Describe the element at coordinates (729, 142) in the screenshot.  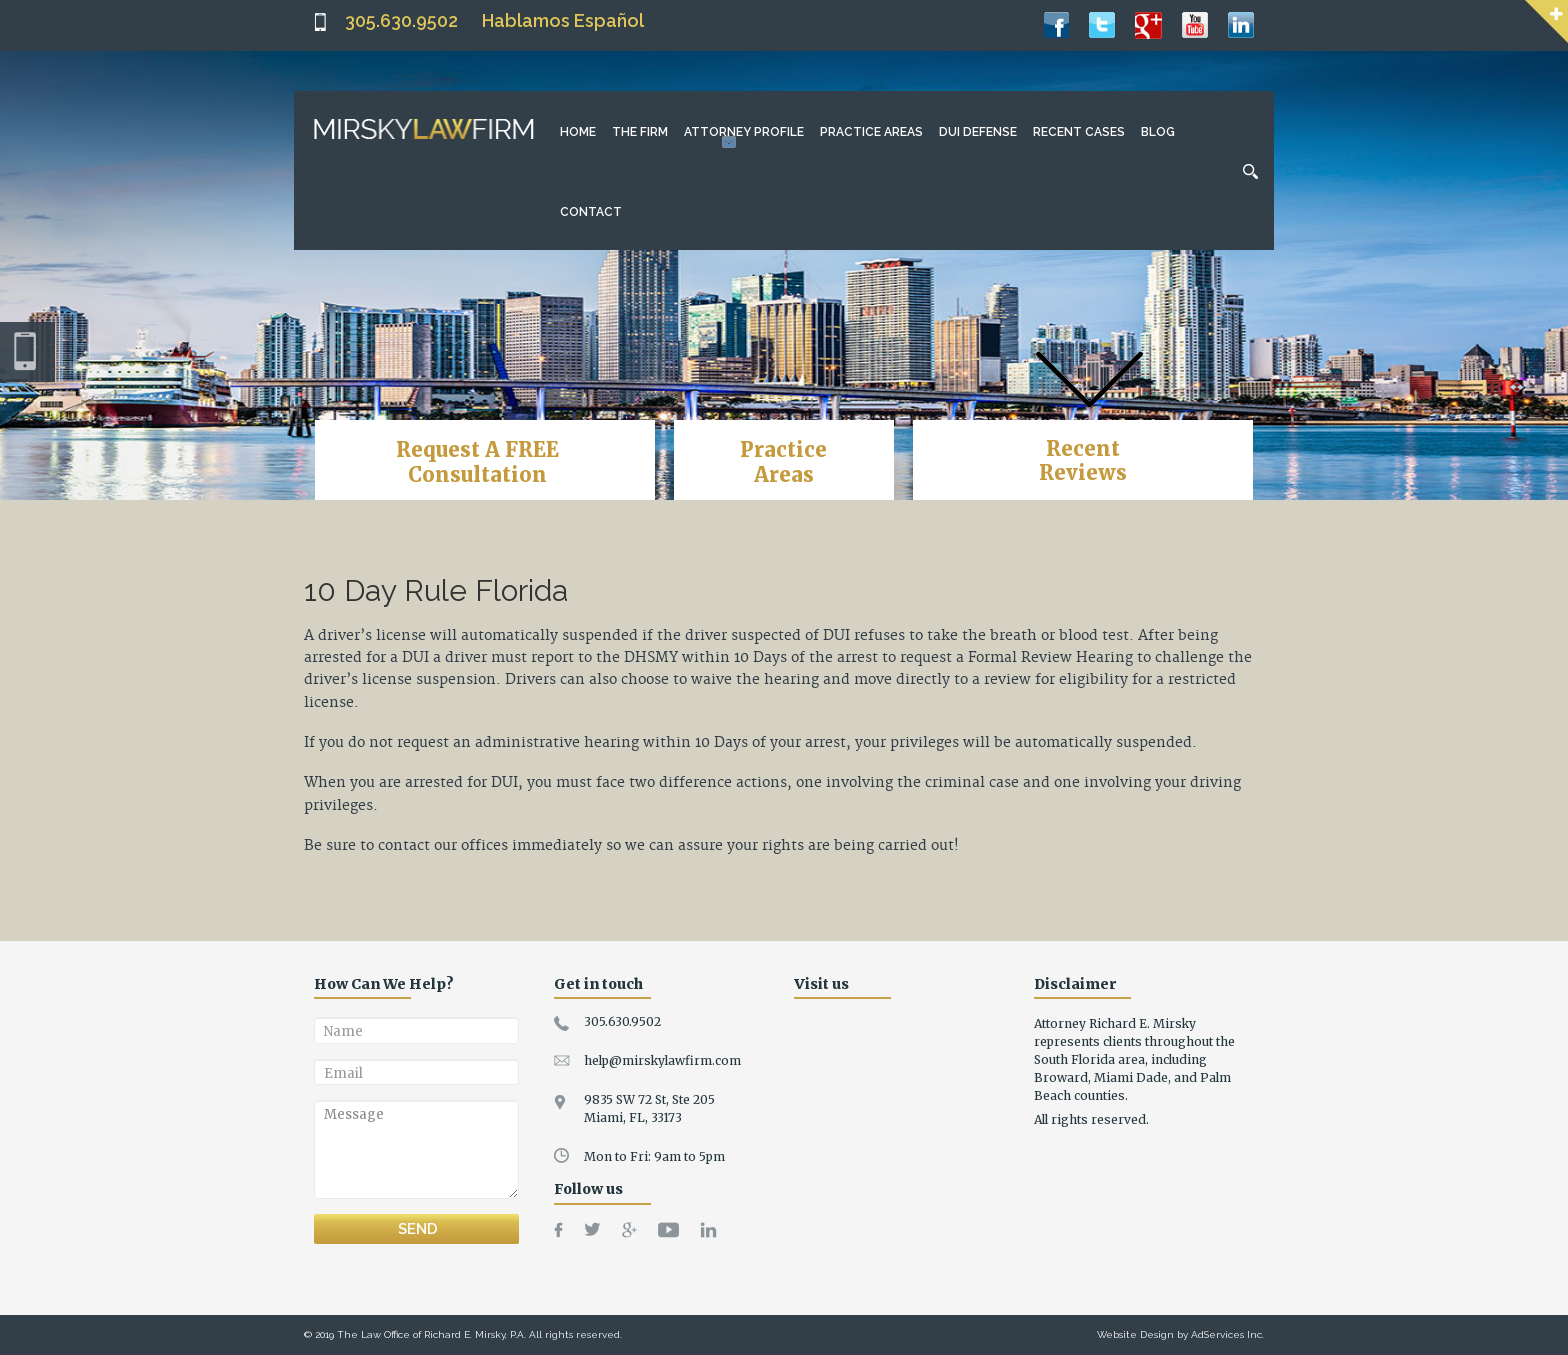
I see `view your shopping cart` at that location.